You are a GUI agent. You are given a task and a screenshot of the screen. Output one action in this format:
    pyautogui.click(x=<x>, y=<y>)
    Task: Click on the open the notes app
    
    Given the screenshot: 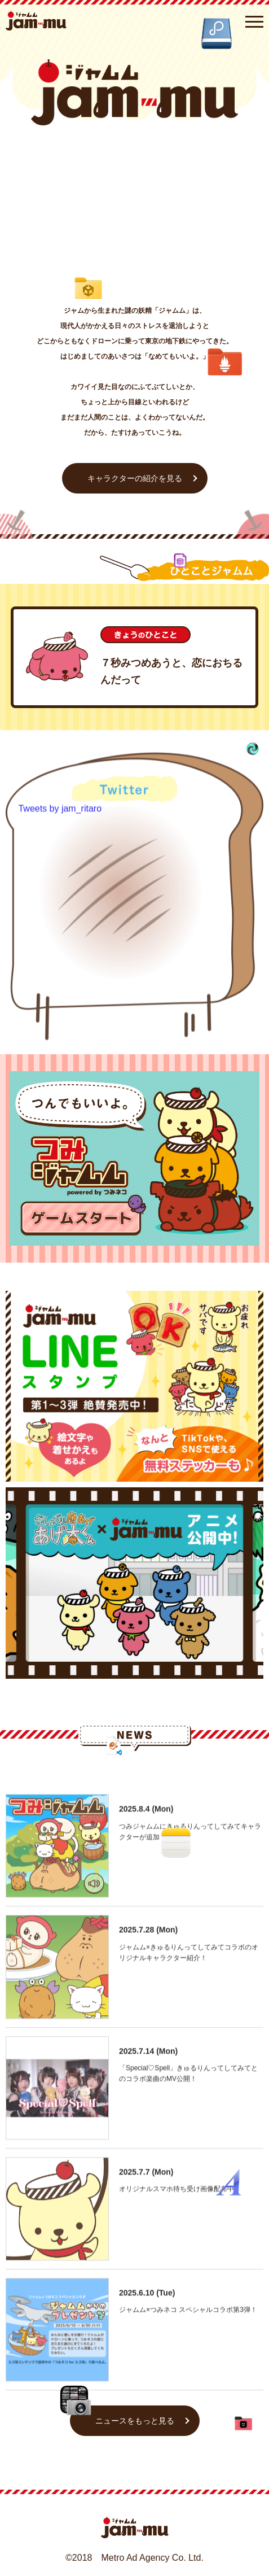 What is the action you would take?
    pyautogui.click(x=176, y=1843)
    